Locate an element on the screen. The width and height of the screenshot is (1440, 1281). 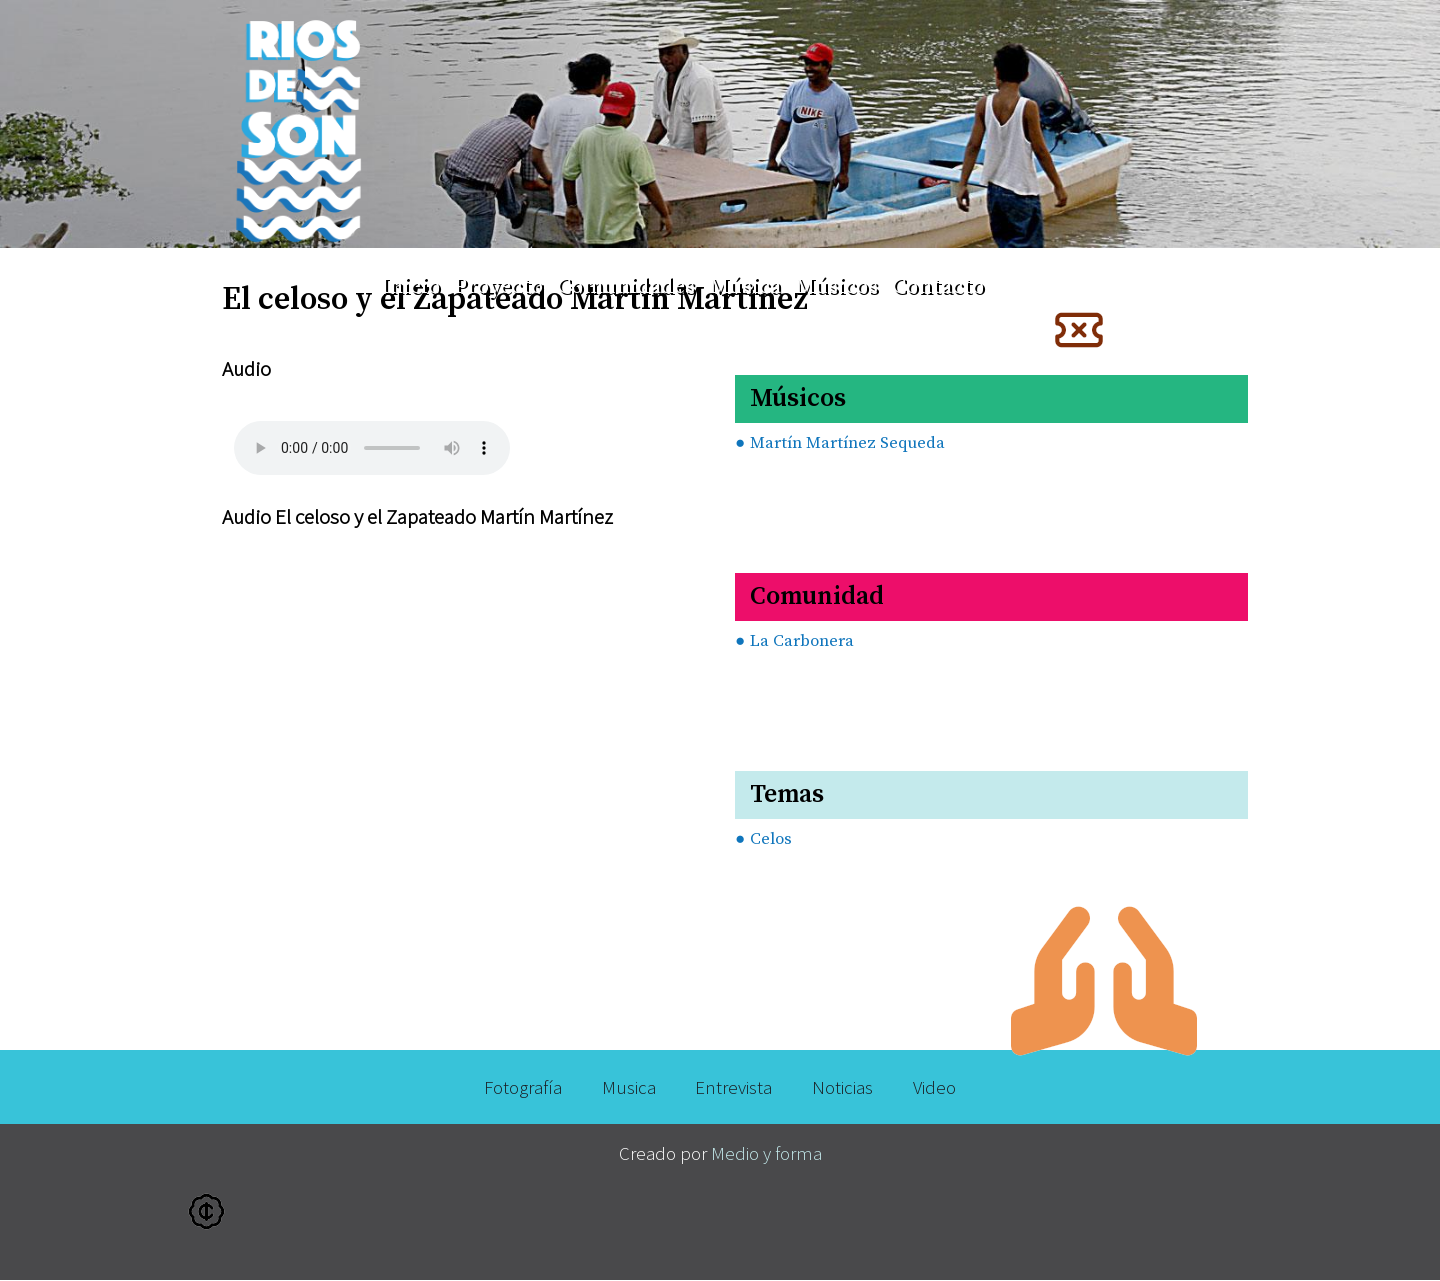
express gratitude or thankfulness is located at coordinates (1104, 981).